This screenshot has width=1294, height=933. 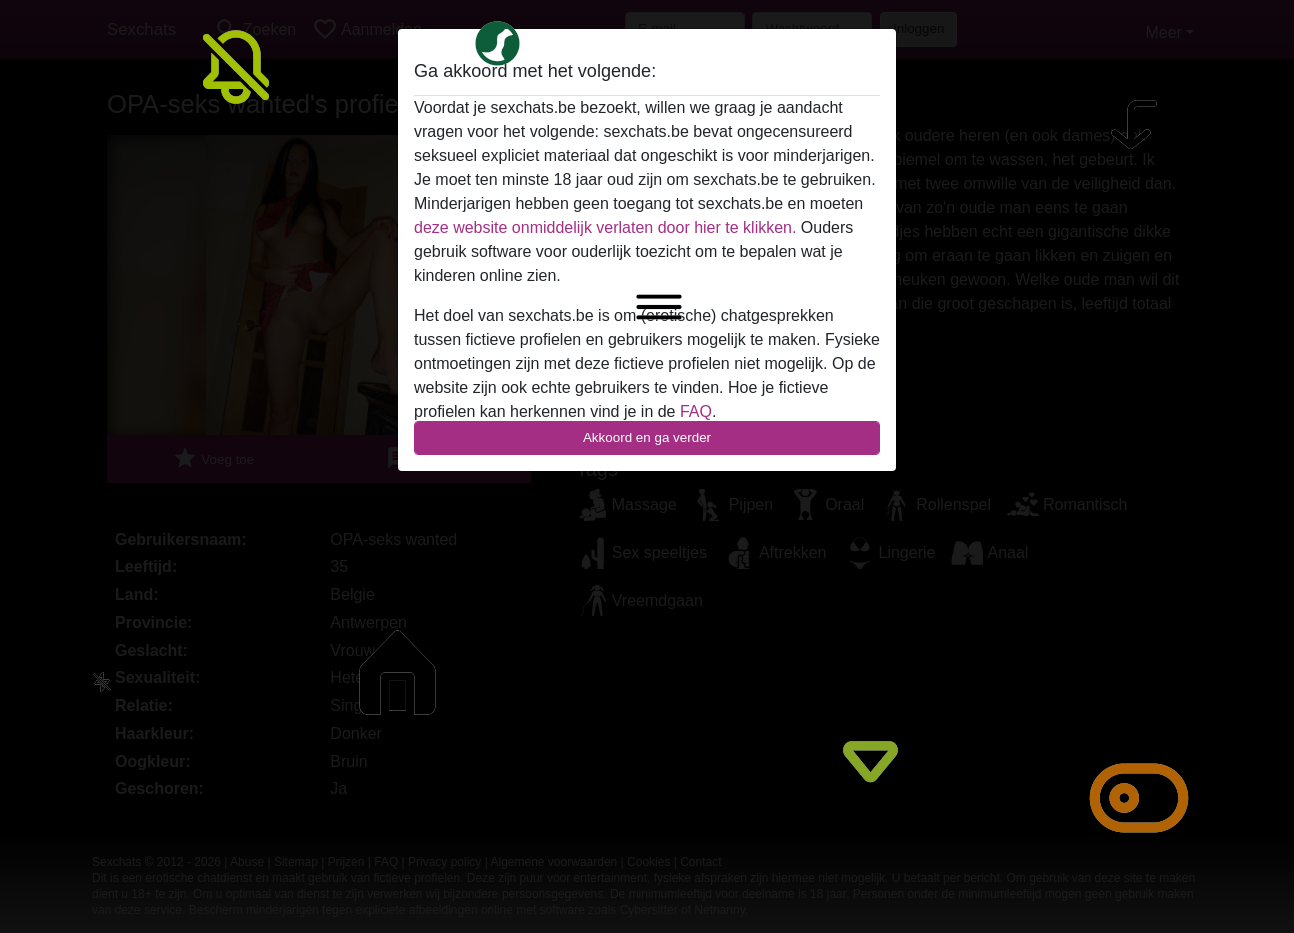 I want to click on expand dropdown menu, so click(x=870, y=759).